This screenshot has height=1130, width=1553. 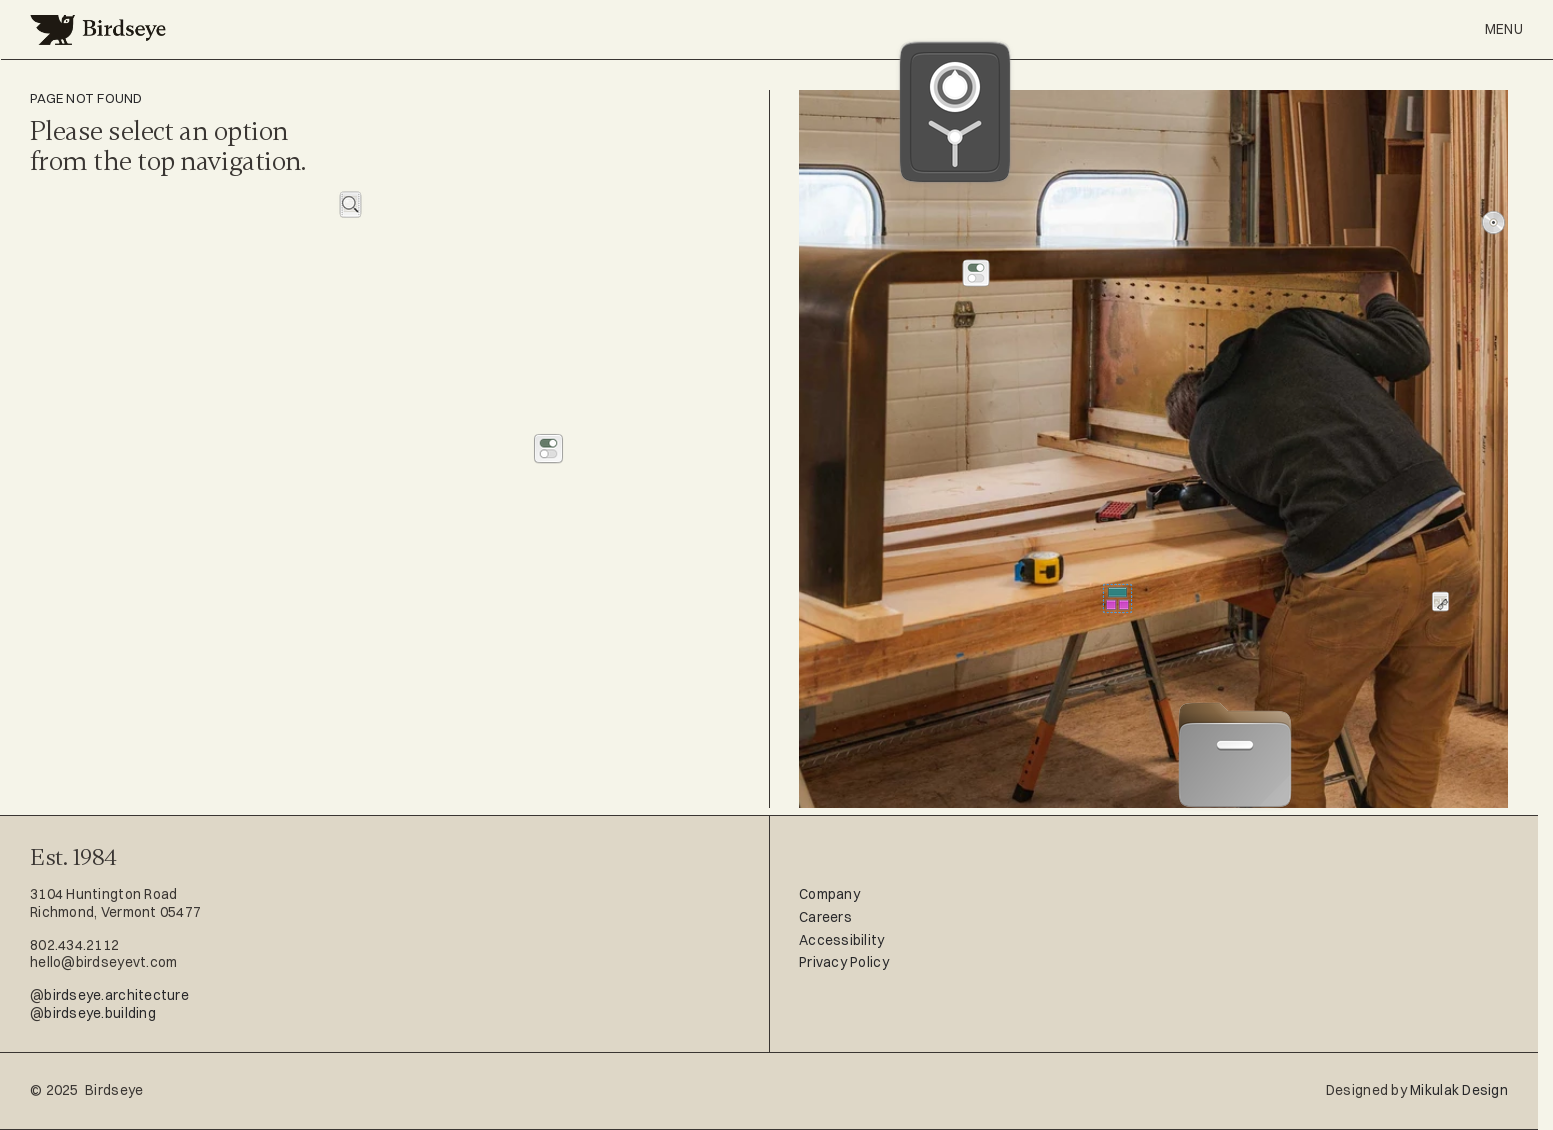 What do you see at coordinates (955, 112) in the screenshot?
I see `open the backups application` at bounding box center [955, 112].